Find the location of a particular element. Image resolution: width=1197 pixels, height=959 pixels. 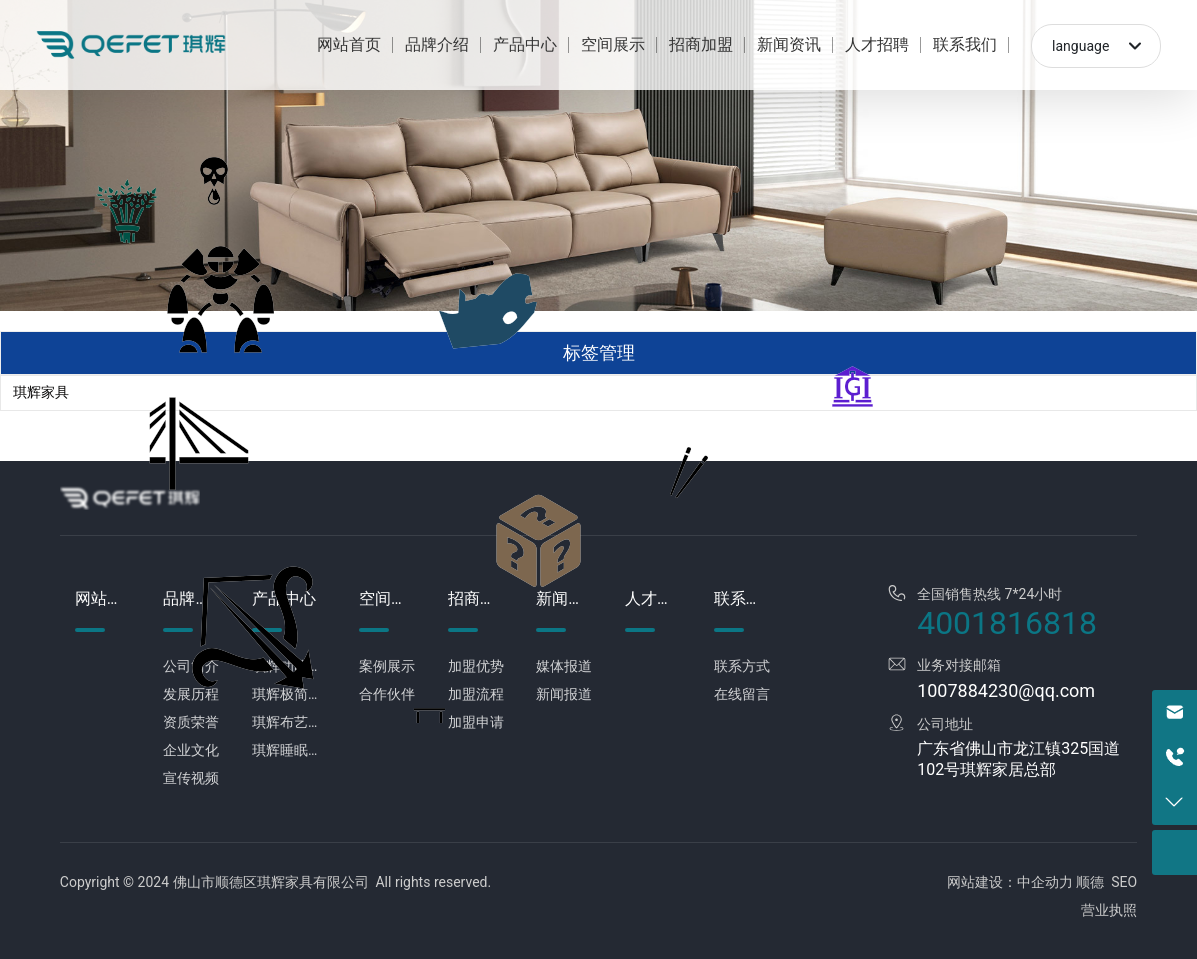

represents farming or agriculture in a game interface is located at coordinates (127, 211).